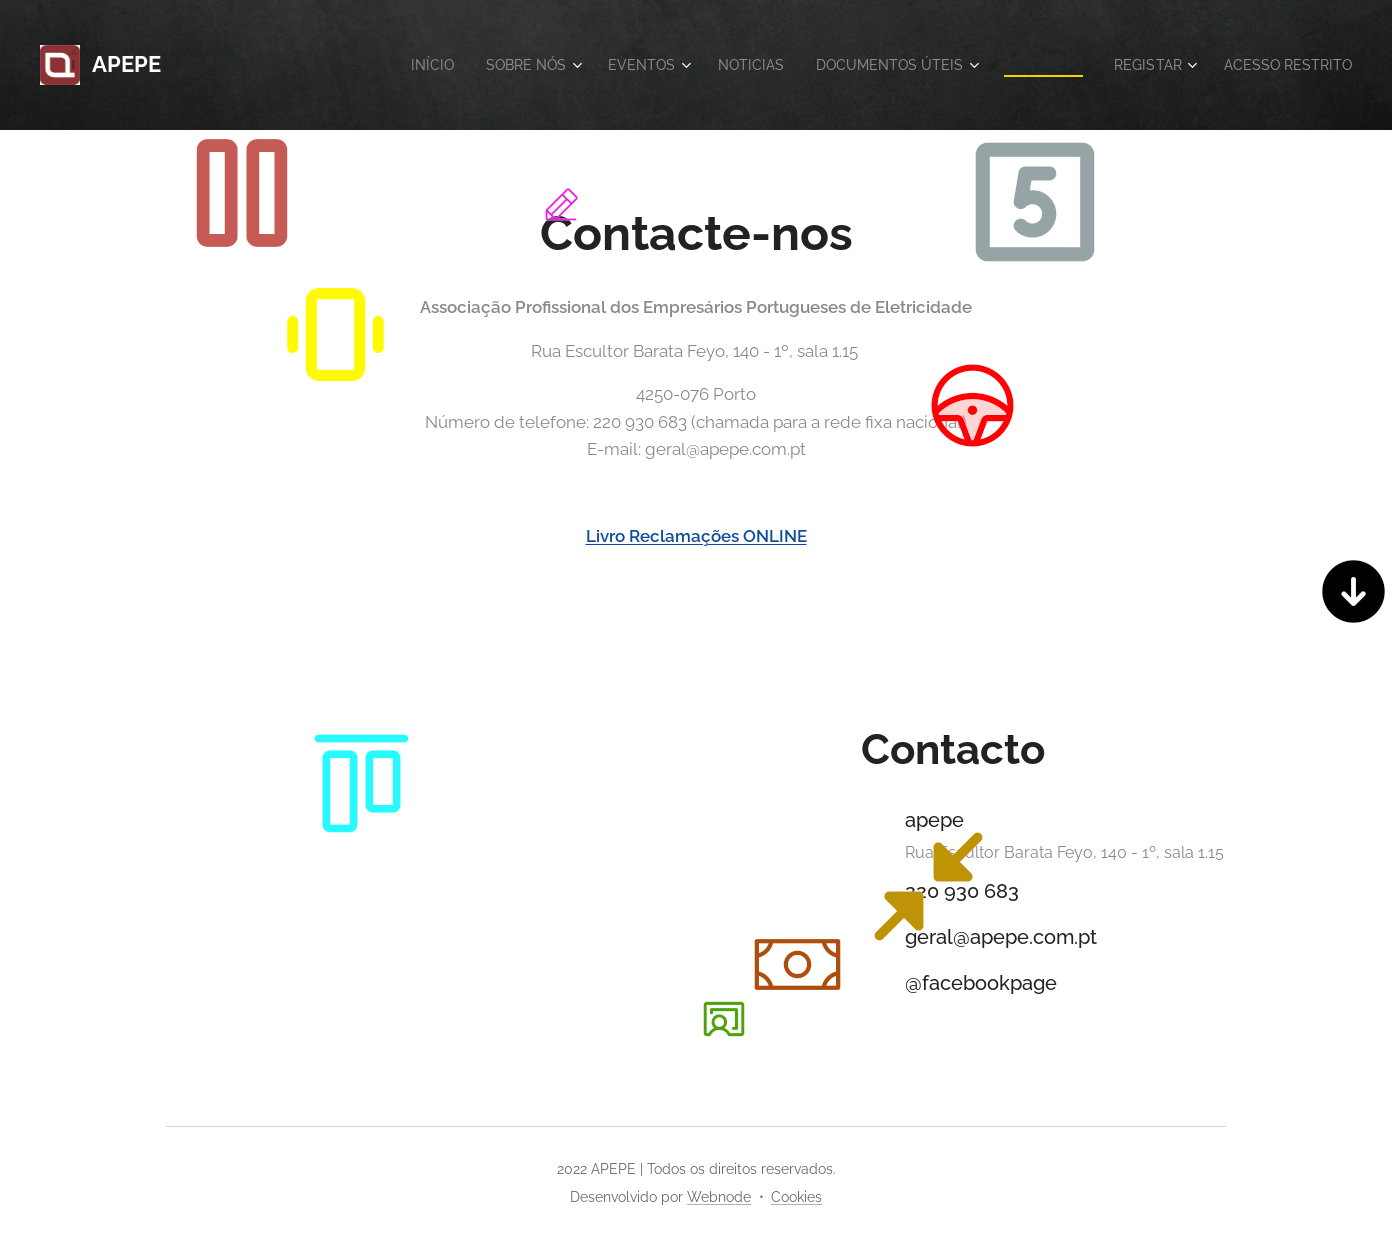 The height and width of the screenshot is (1242, 1392). What do you see at coordinates (561, 205) in the screenshot?
I see `edit text or content` at bounding box center [561, 205].